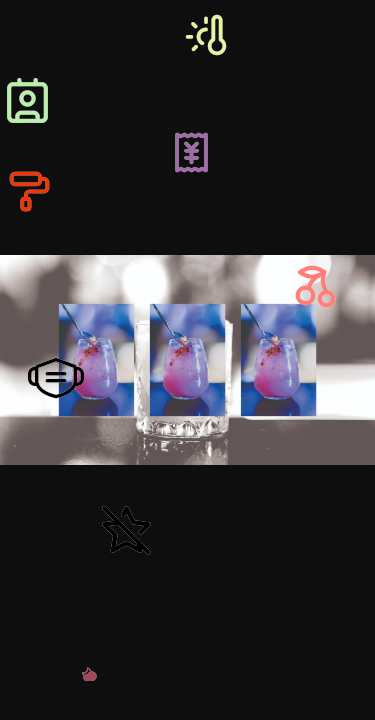 The height and width of the screenshot is (720, 375). Describe the element at coordinates (56, 379) in the screenshot. I see `indicates mask required area or health guidelines` at that location.